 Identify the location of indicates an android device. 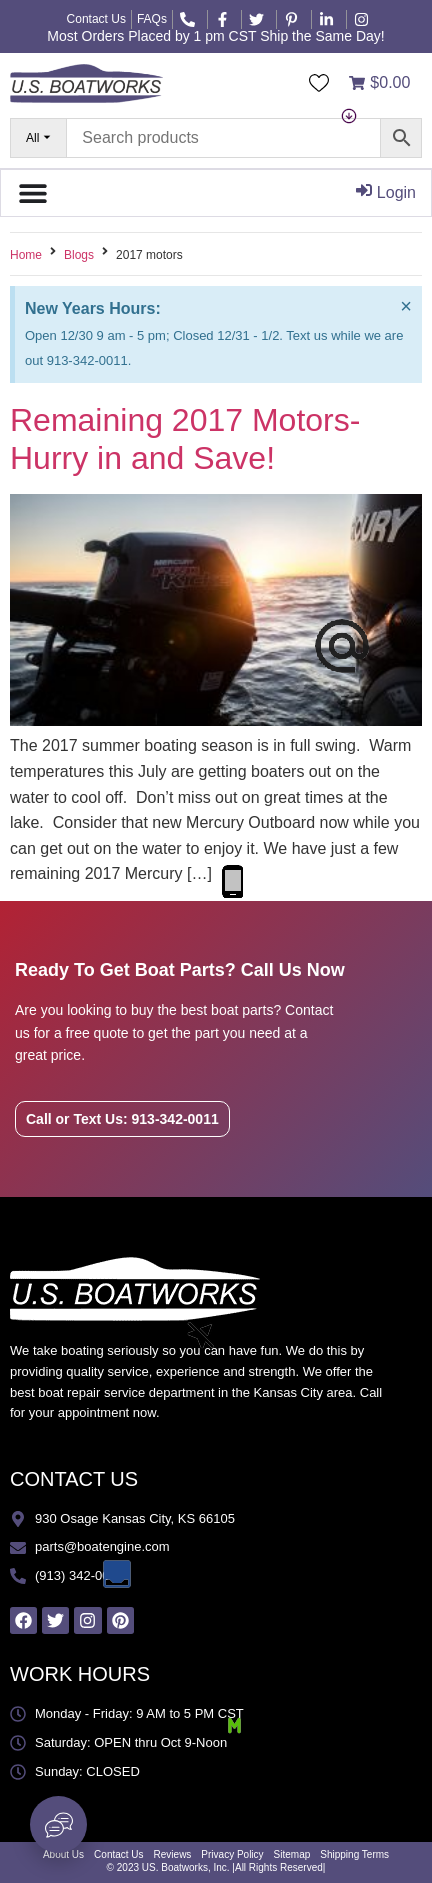
(233, 882).